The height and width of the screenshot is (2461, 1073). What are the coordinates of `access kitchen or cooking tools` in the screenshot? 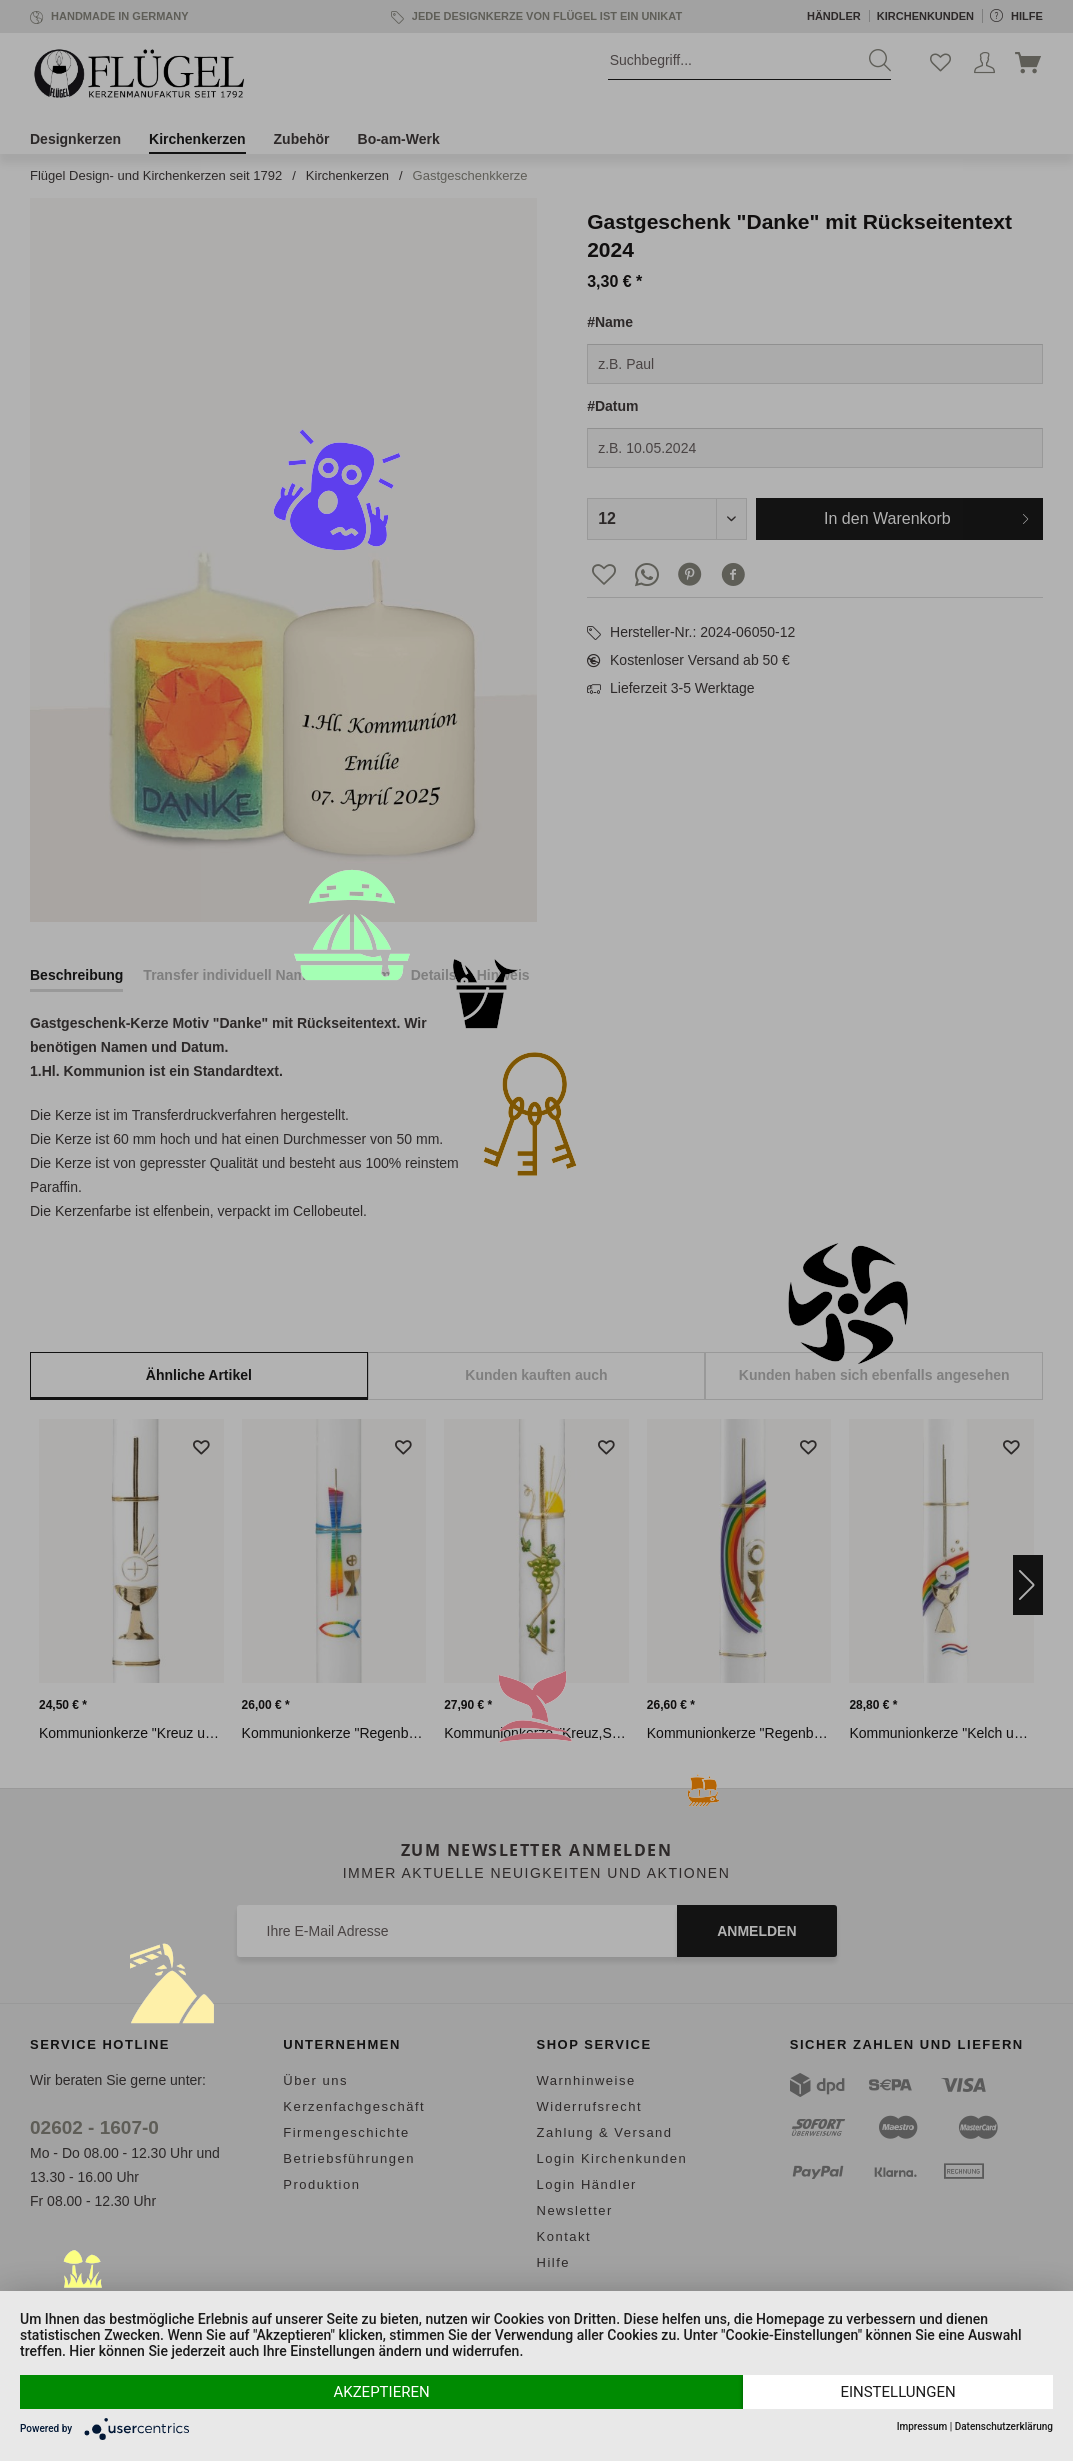 It's located at (352, 925).